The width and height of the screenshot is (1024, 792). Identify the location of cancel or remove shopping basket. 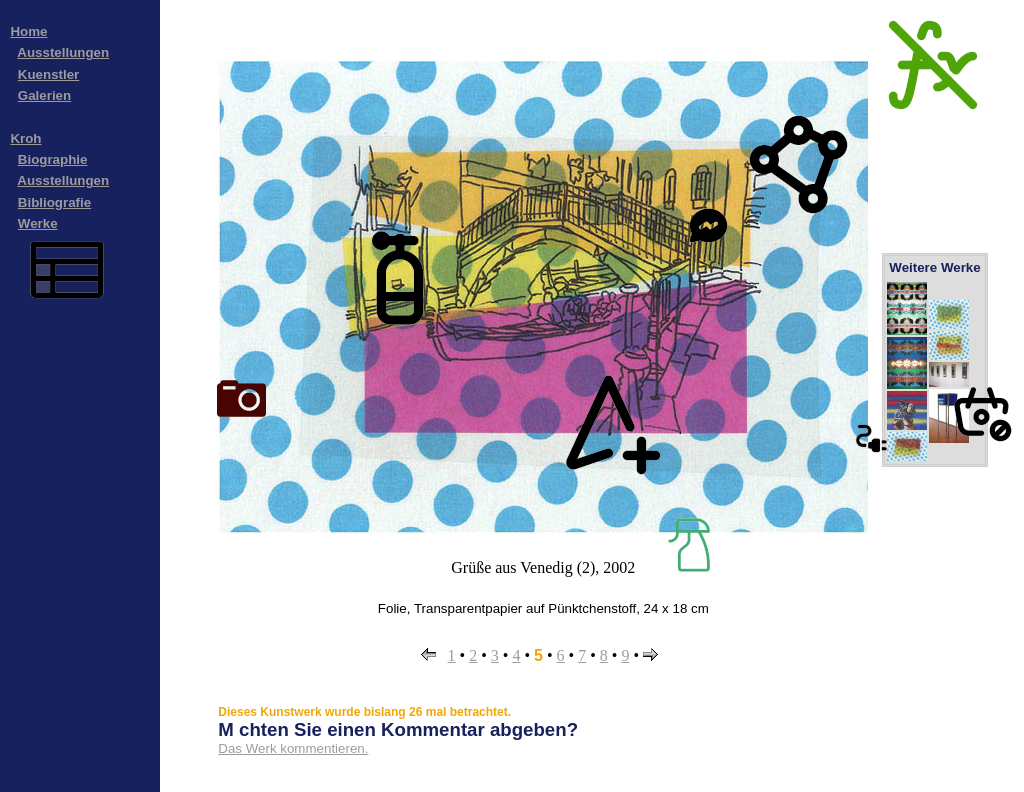
(981, 411).